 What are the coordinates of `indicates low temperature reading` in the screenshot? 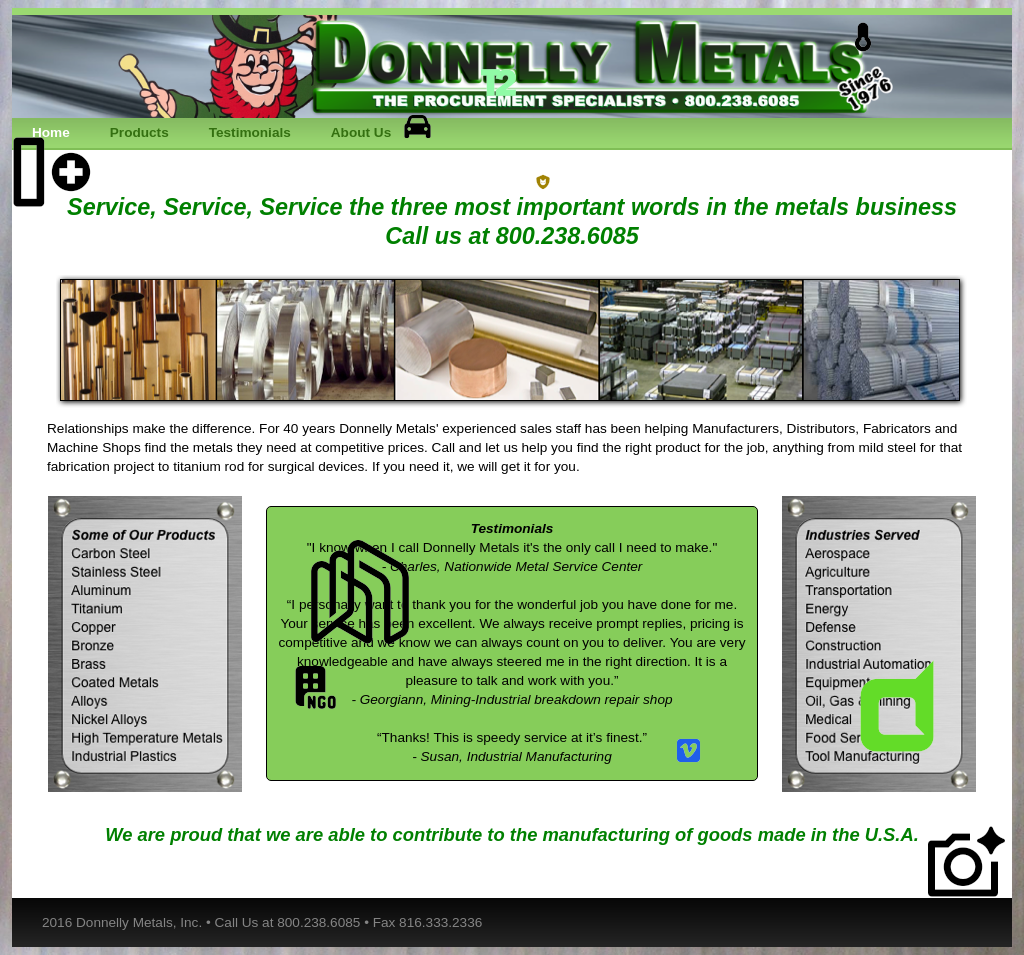 It's located at (863, 37).